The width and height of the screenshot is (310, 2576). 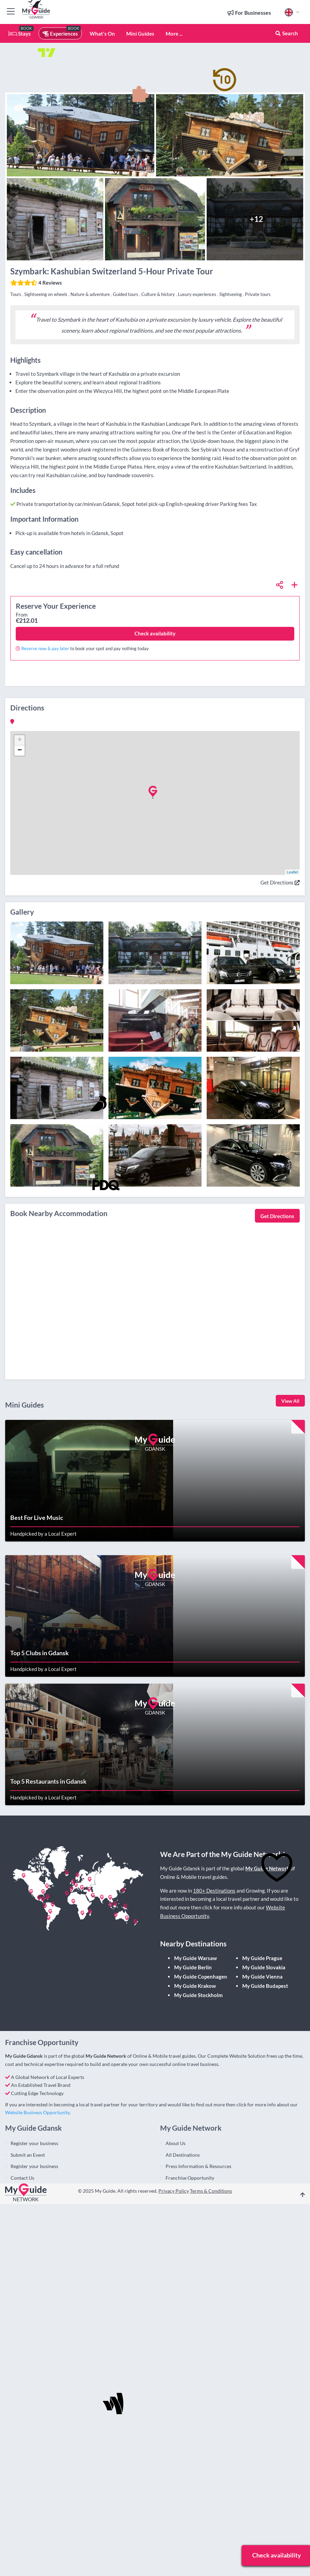 I want to click on open TradingView app, so click(x=47, y=52).